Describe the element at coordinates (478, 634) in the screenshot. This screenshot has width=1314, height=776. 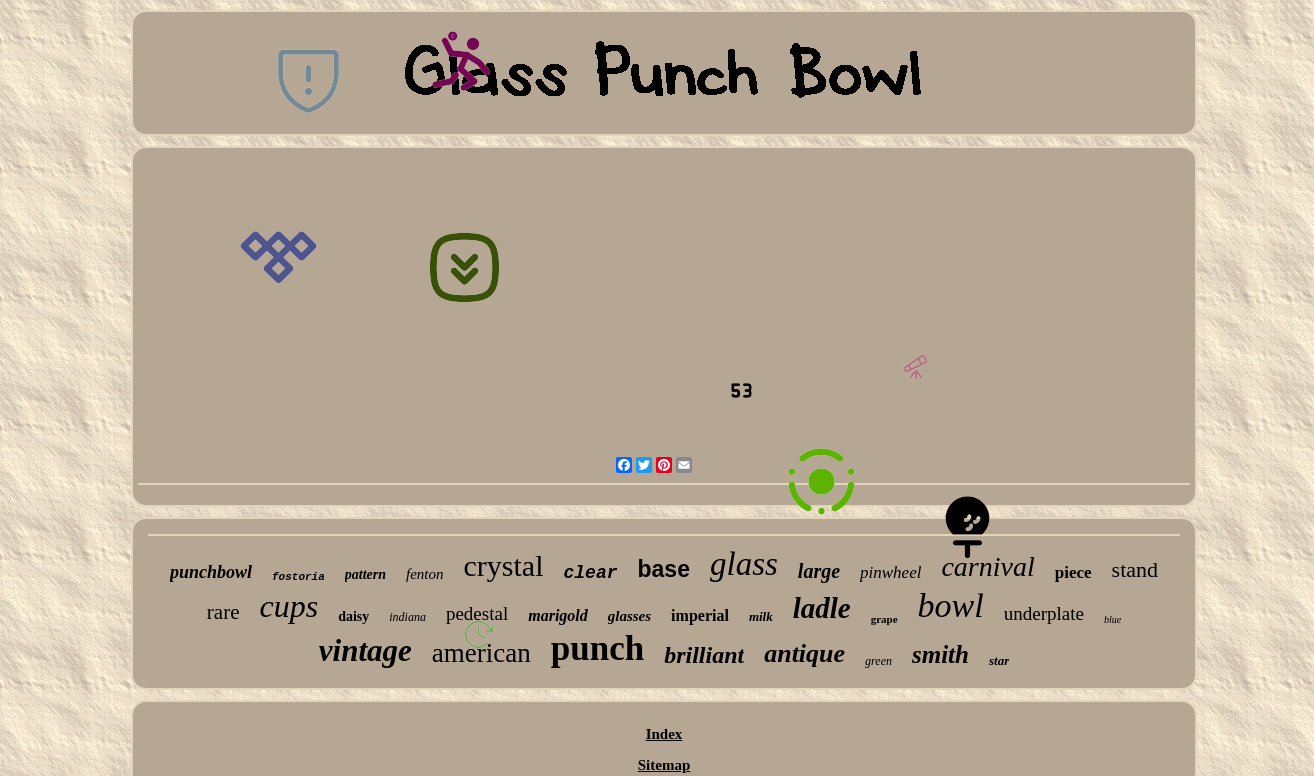
I see `restore to a previous version` at that location.